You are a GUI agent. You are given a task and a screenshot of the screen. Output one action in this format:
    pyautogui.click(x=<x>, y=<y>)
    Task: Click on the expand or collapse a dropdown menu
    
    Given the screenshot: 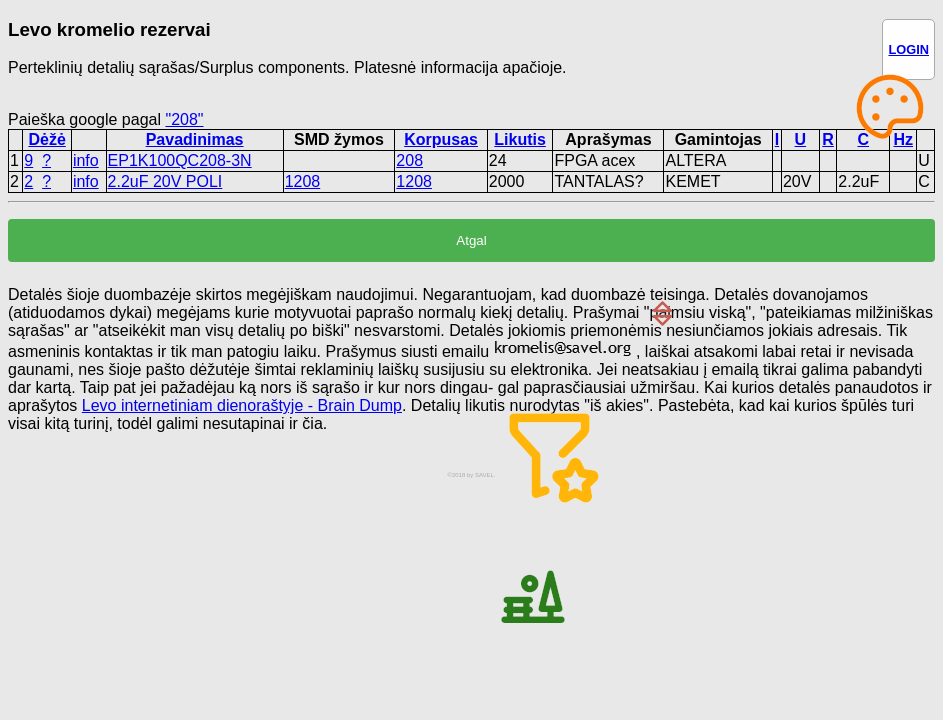 What is the action you would take?
    pyautogui.click(x=662, y=313)
    